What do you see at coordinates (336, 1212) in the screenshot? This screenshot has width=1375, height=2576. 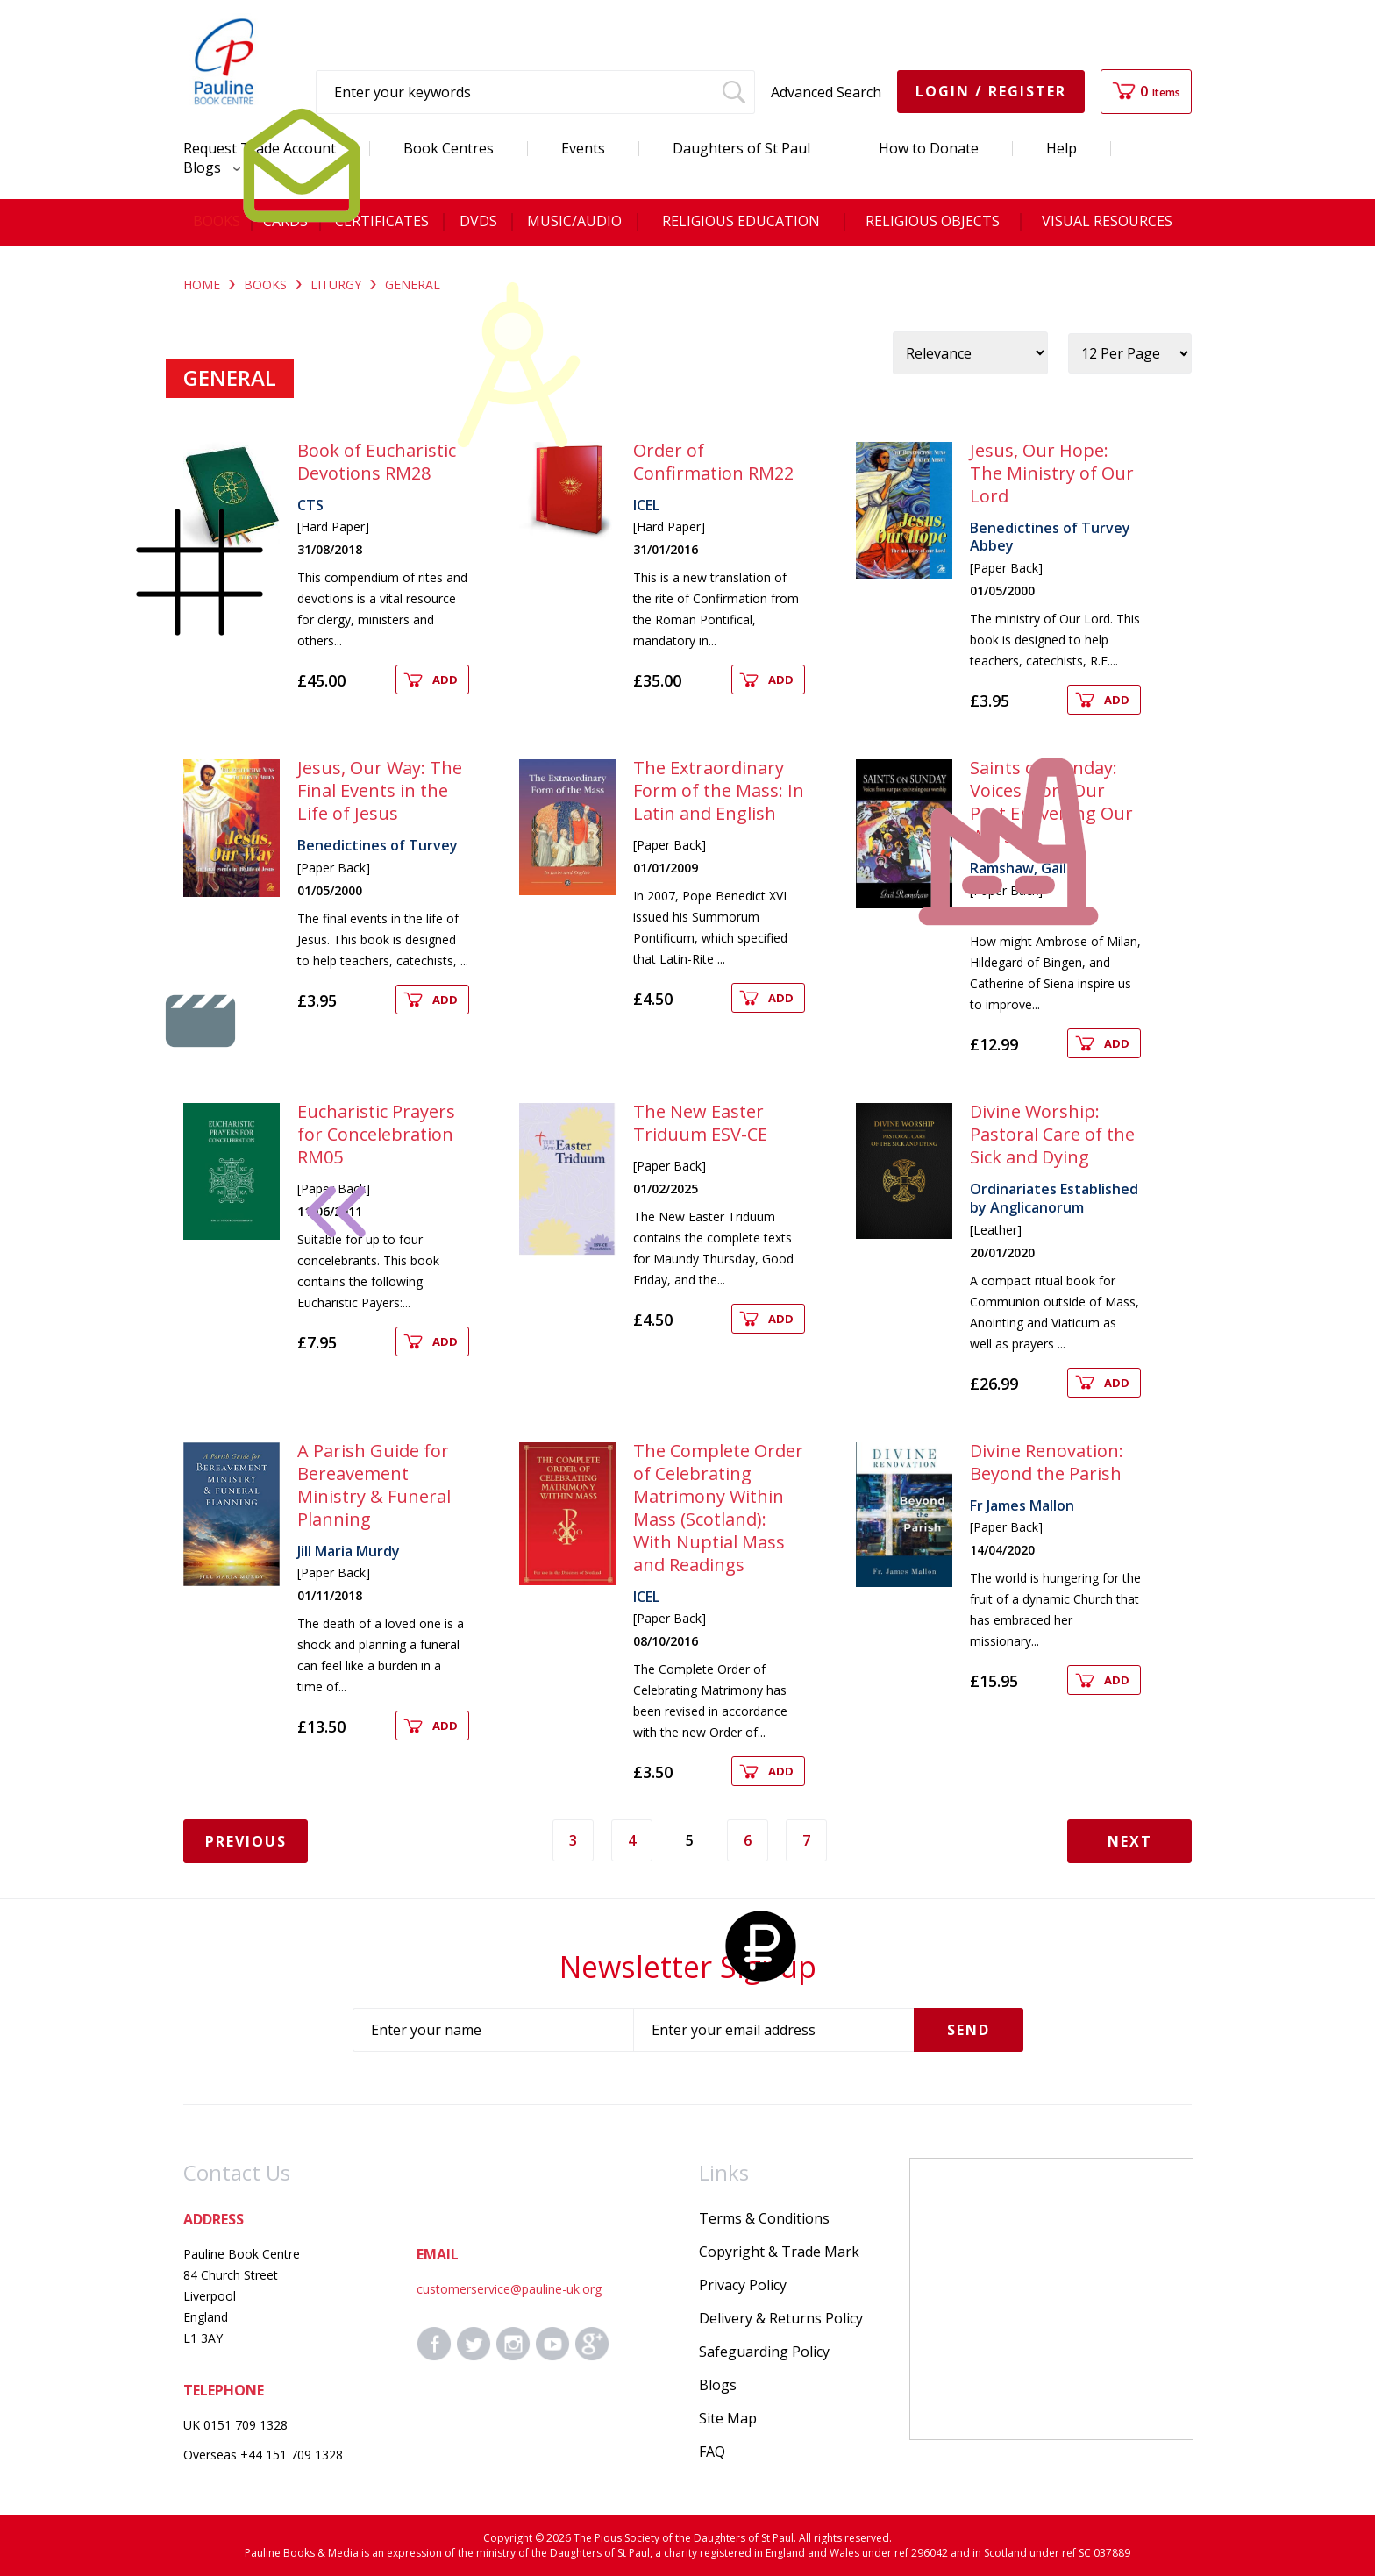 I see `go back to the beginning or first page` at bounding box center [336, 1212].